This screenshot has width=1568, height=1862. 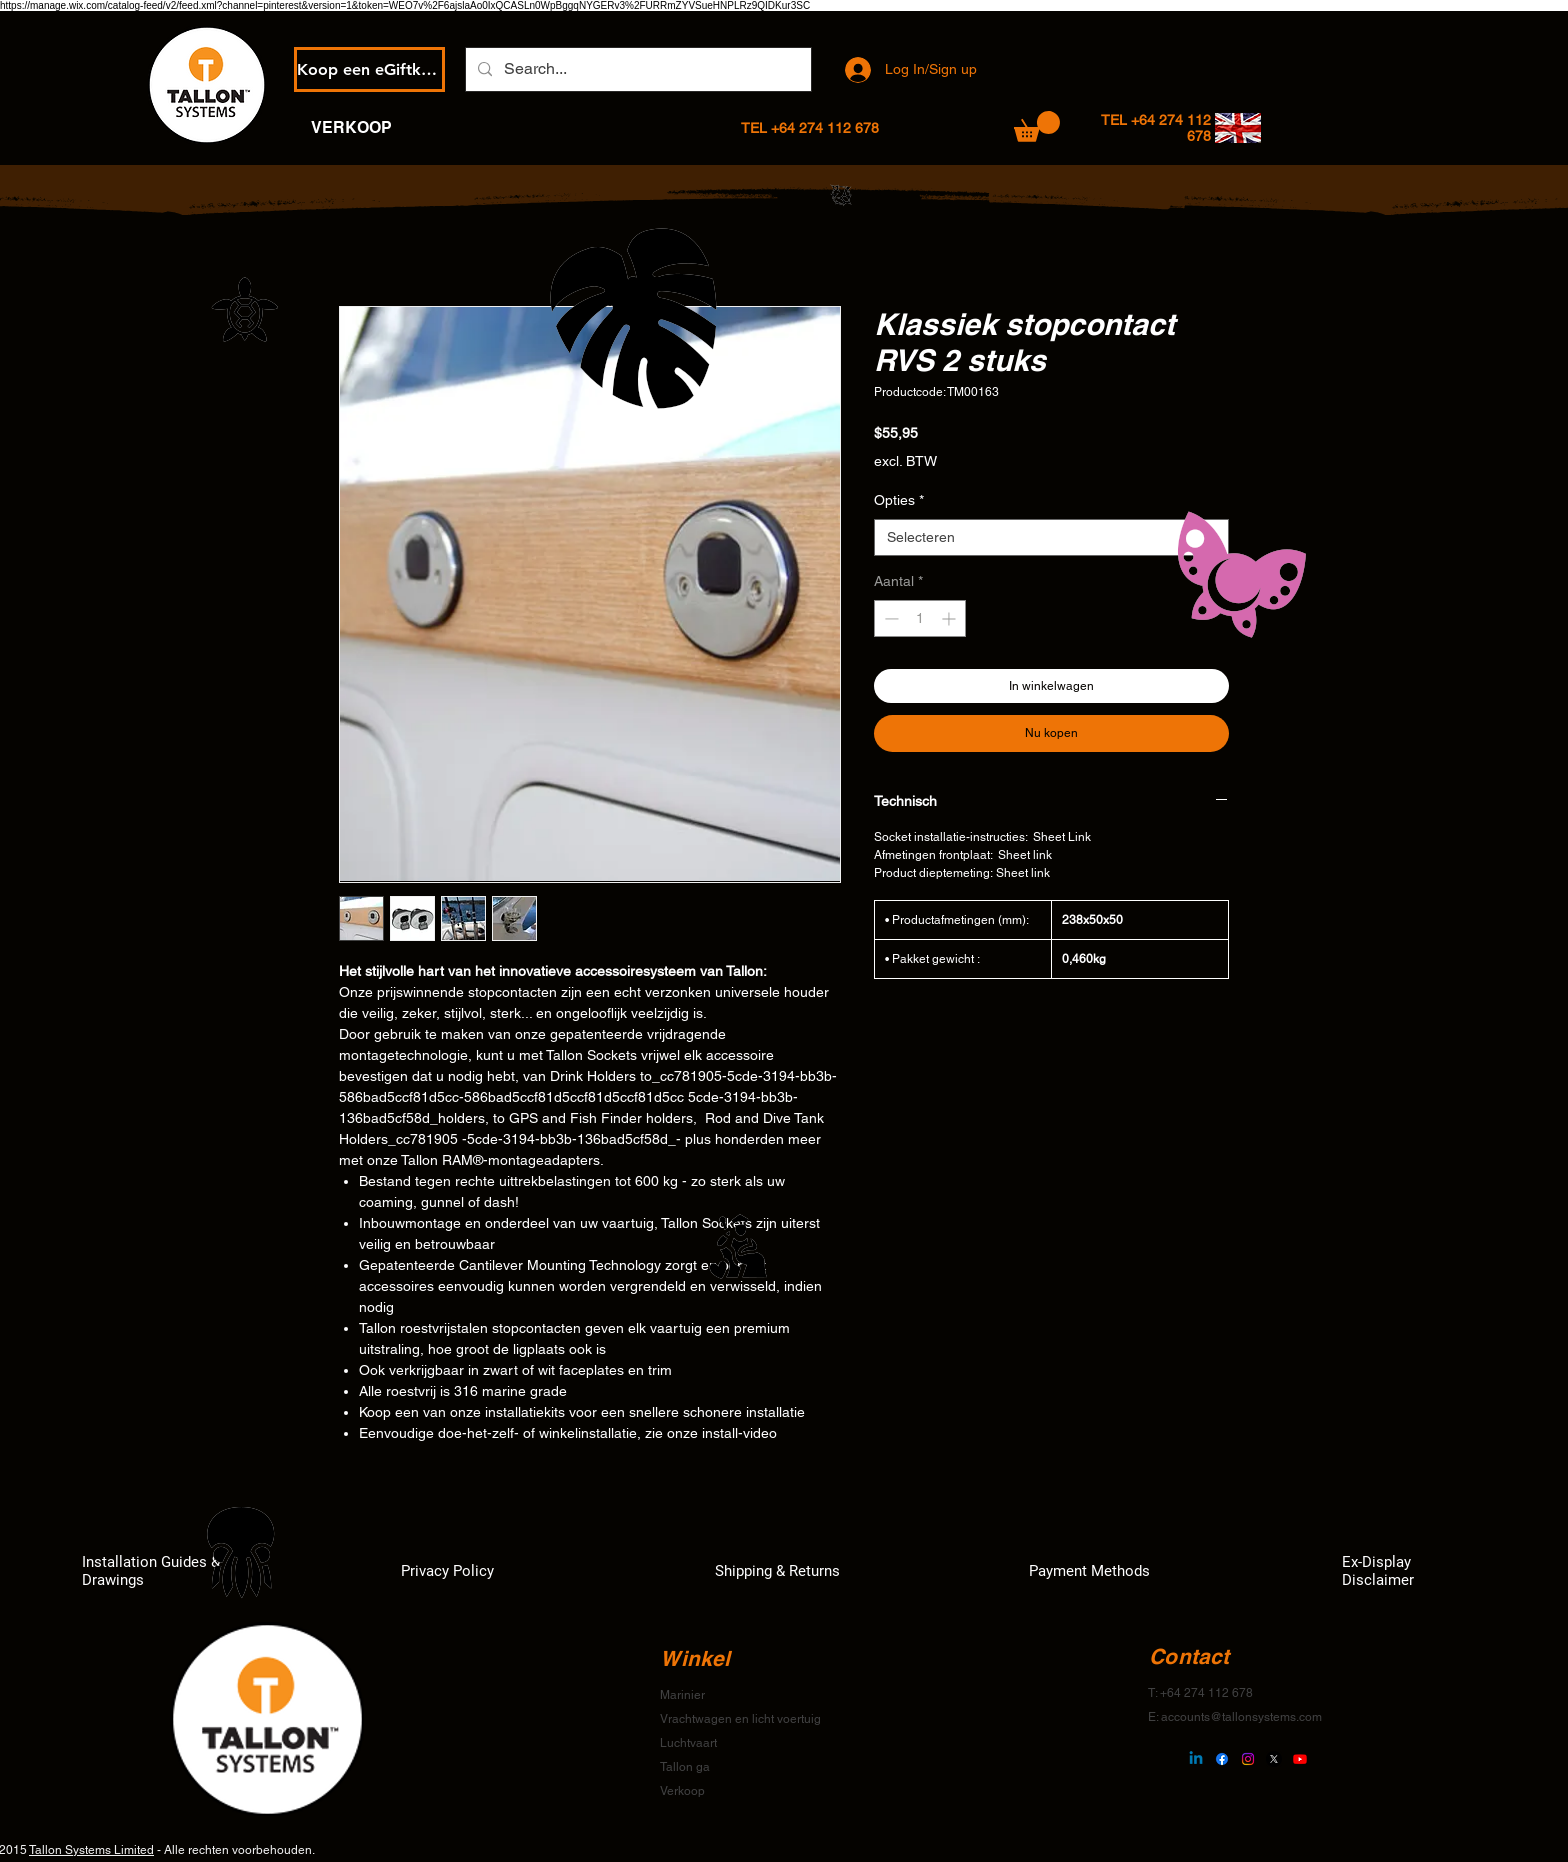 I want to click on select fairy character class or type, so click(x=1242, y=574).